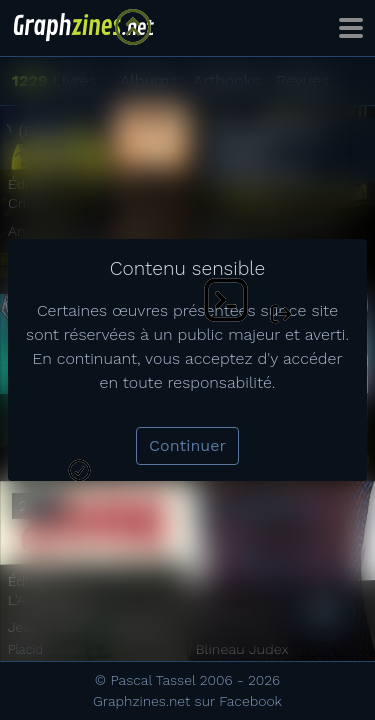  What do you see at coordinates (281, 314) in the screenshot?
I see `sign out of your account` at bounding box center [281, 314].